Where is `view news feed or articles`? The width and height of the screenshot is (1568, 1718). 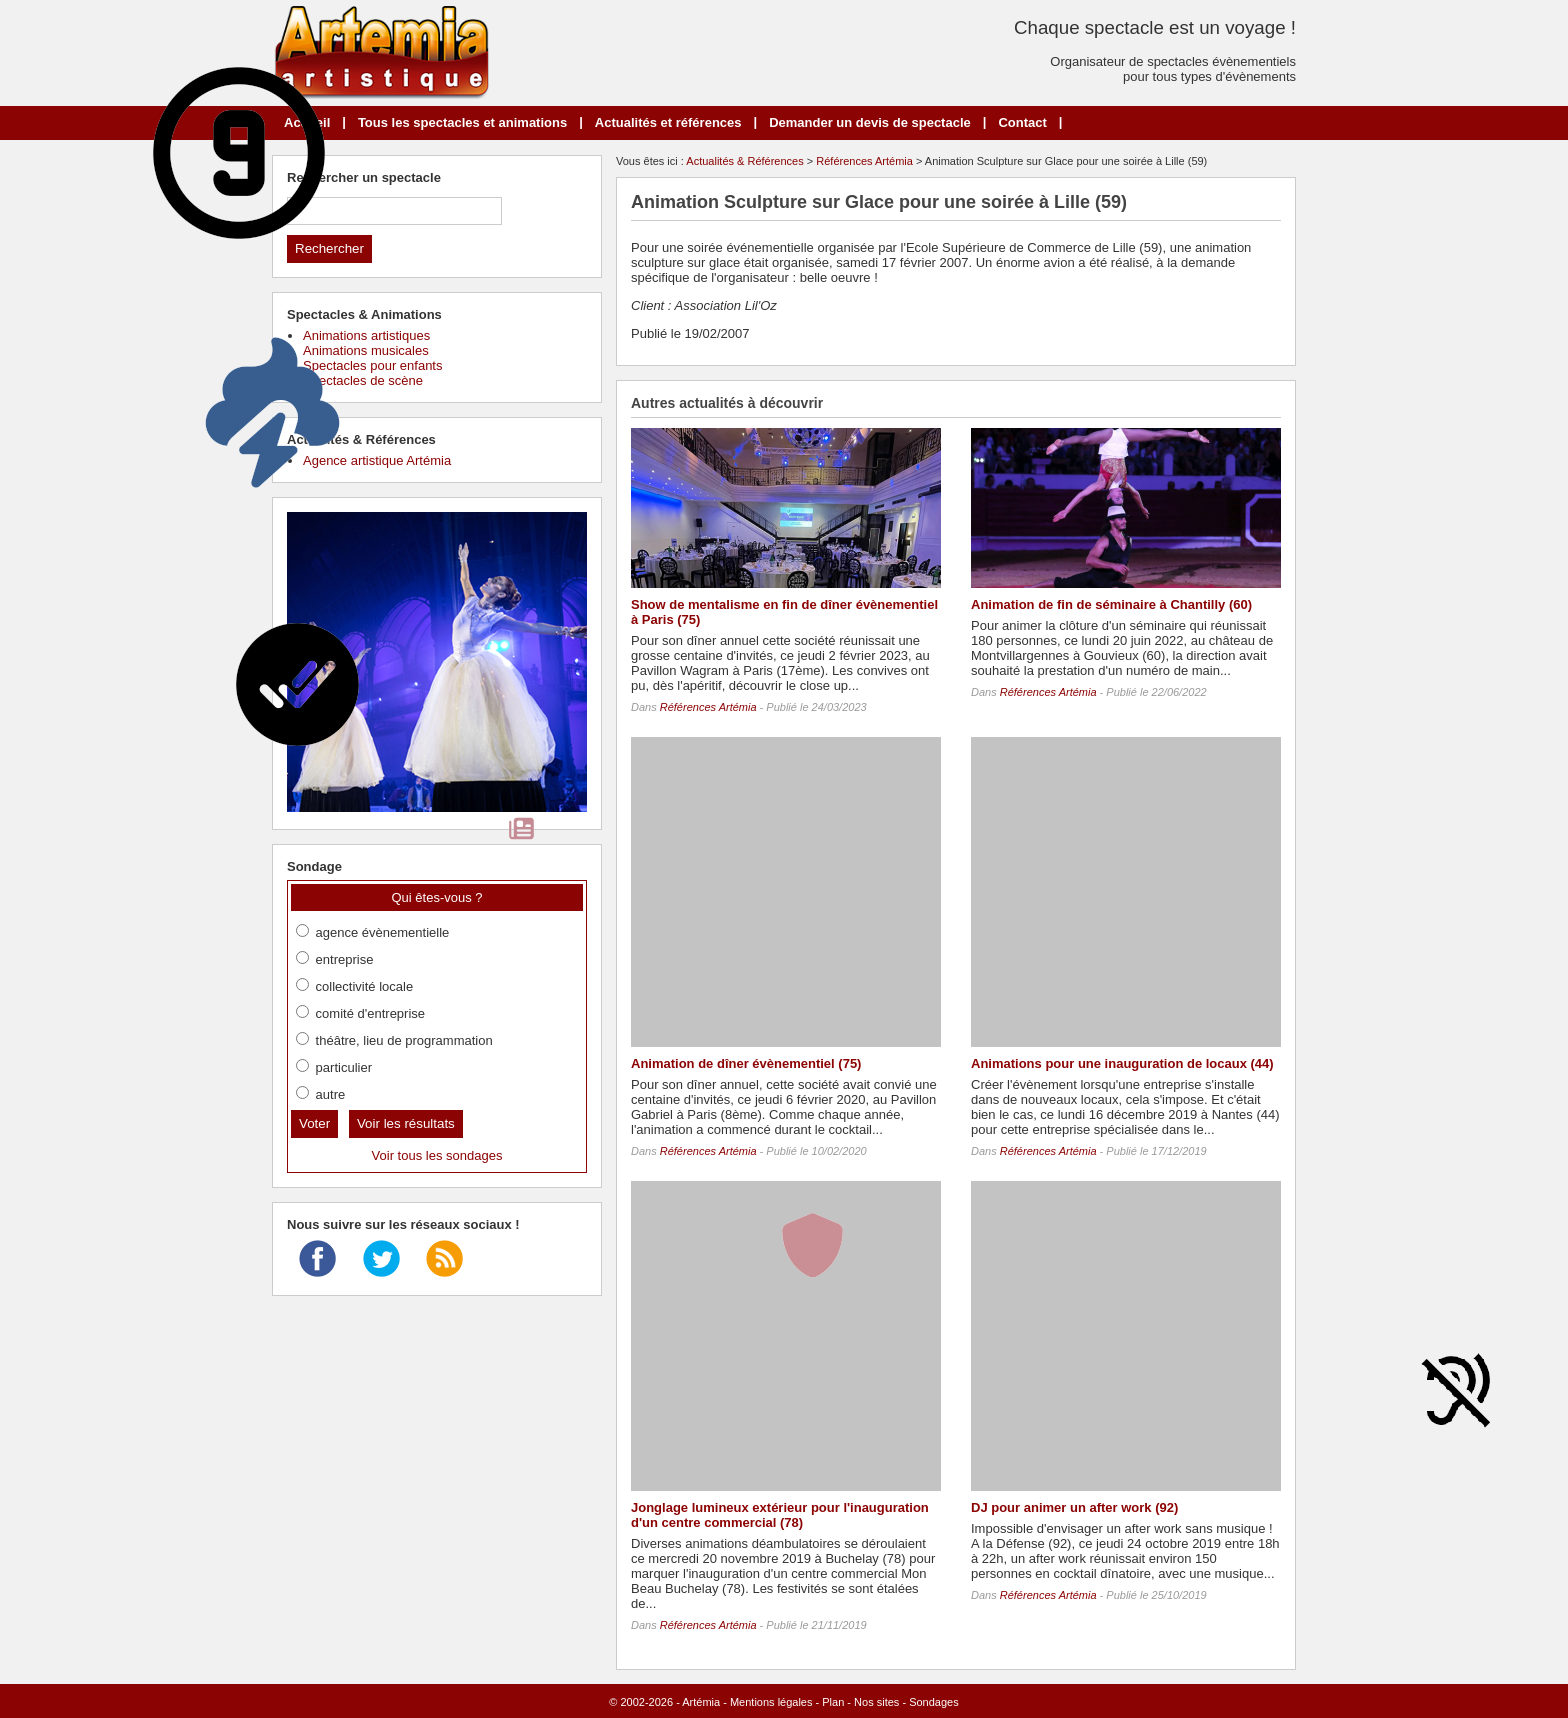
view news feed or articles is located at coordinates (521, 828).